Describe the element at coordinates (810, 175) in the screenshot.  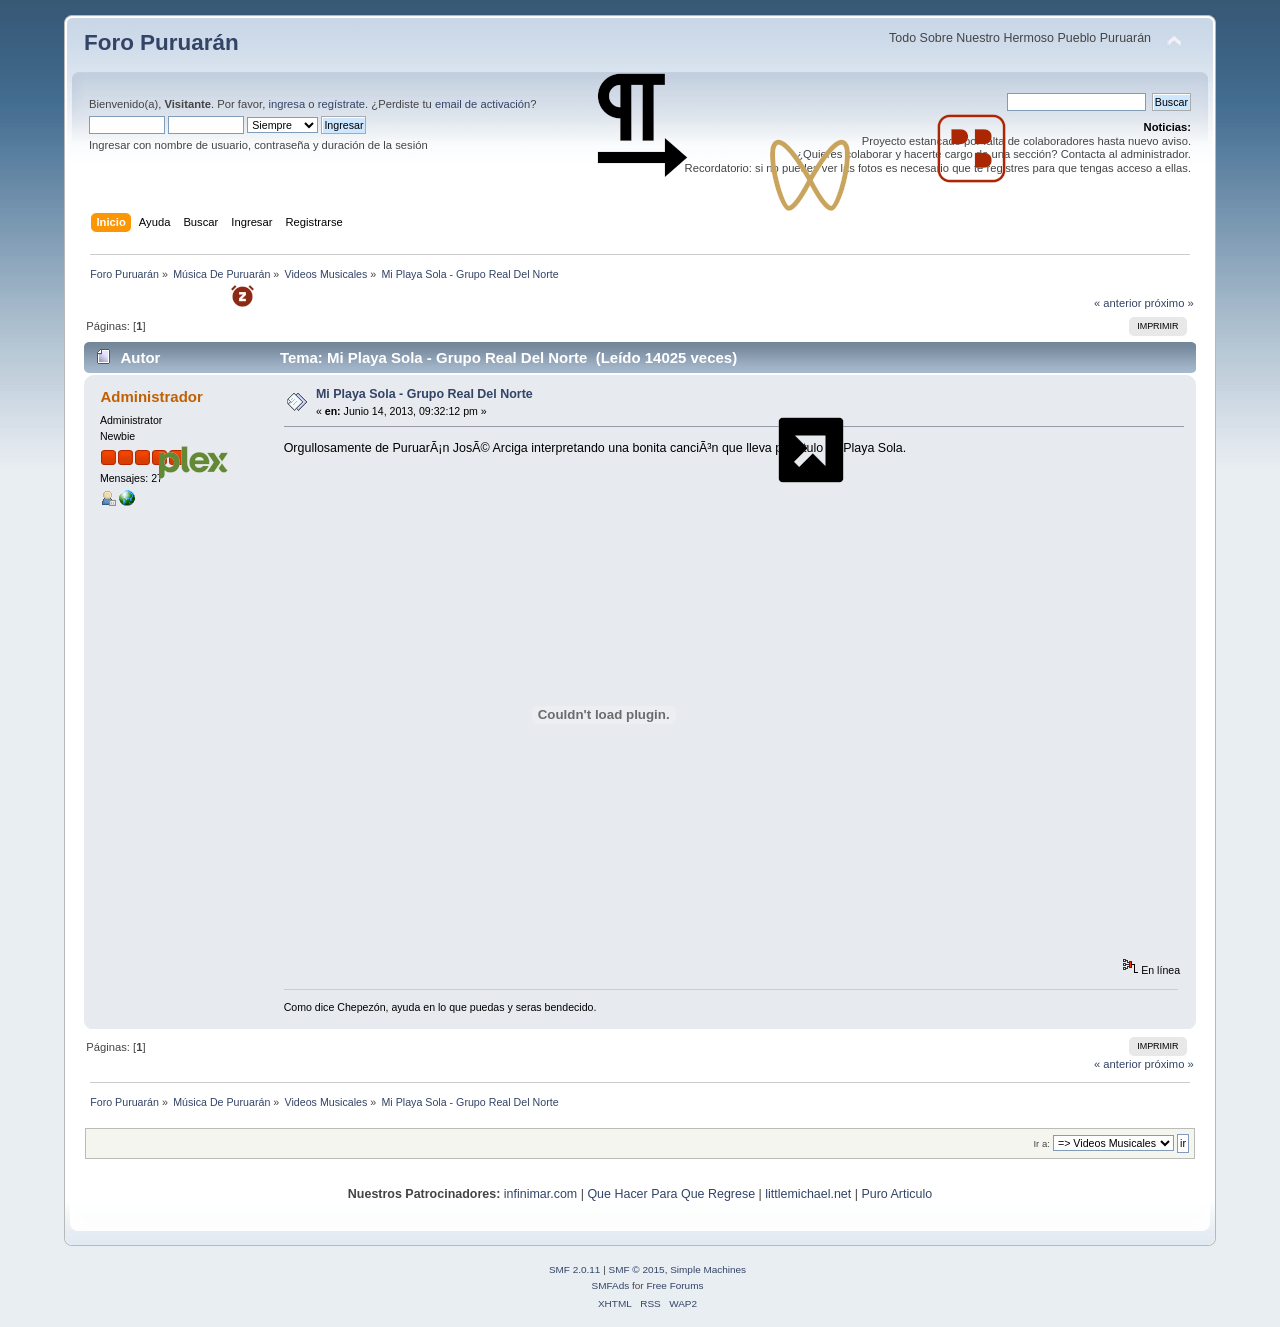
I see `open wechat channels` at that location.